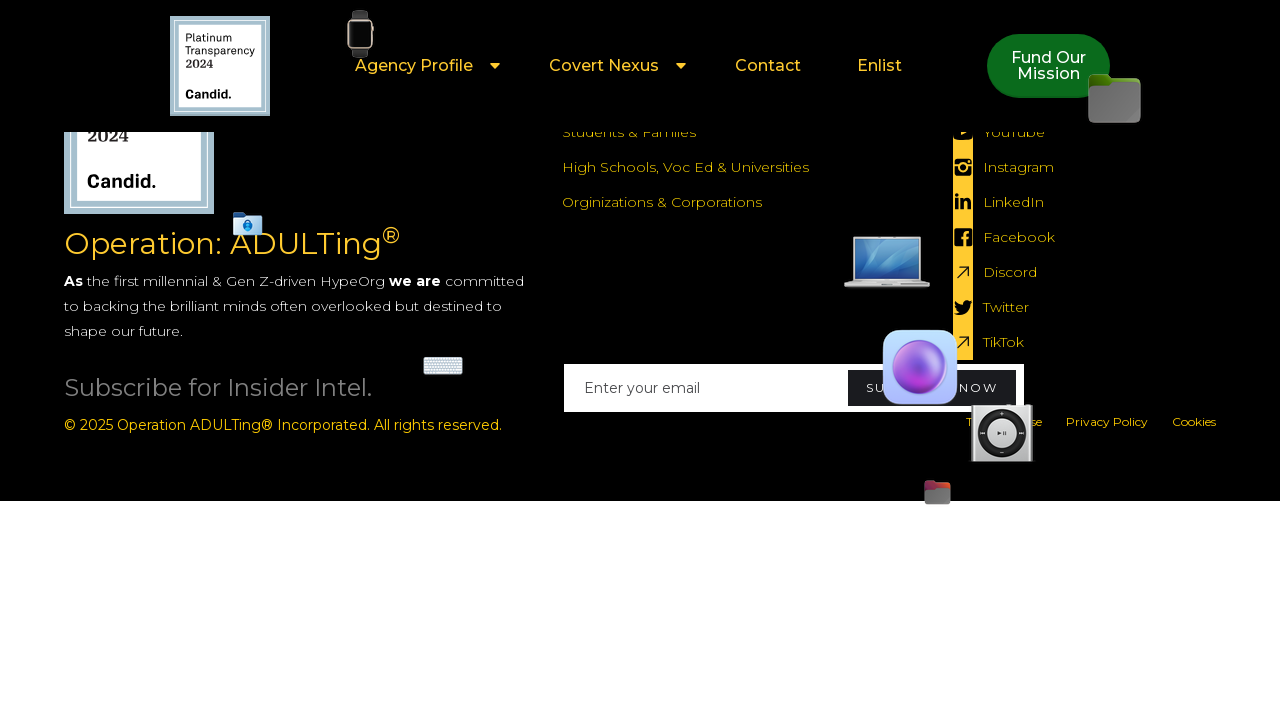 This screenshot has width=1280, height=720. I want to click on represents a powerbook g4 17-inch device, so click(887, 261).